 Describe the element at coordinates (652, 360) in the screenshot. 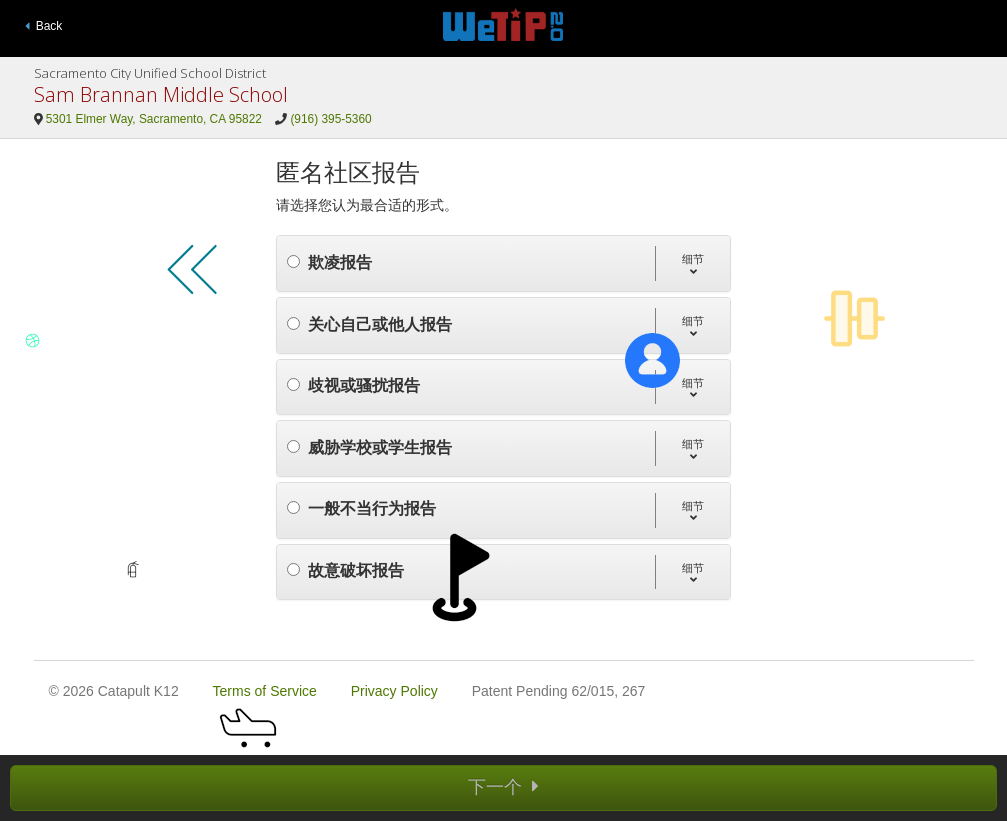

I see `view user profile` at that location.